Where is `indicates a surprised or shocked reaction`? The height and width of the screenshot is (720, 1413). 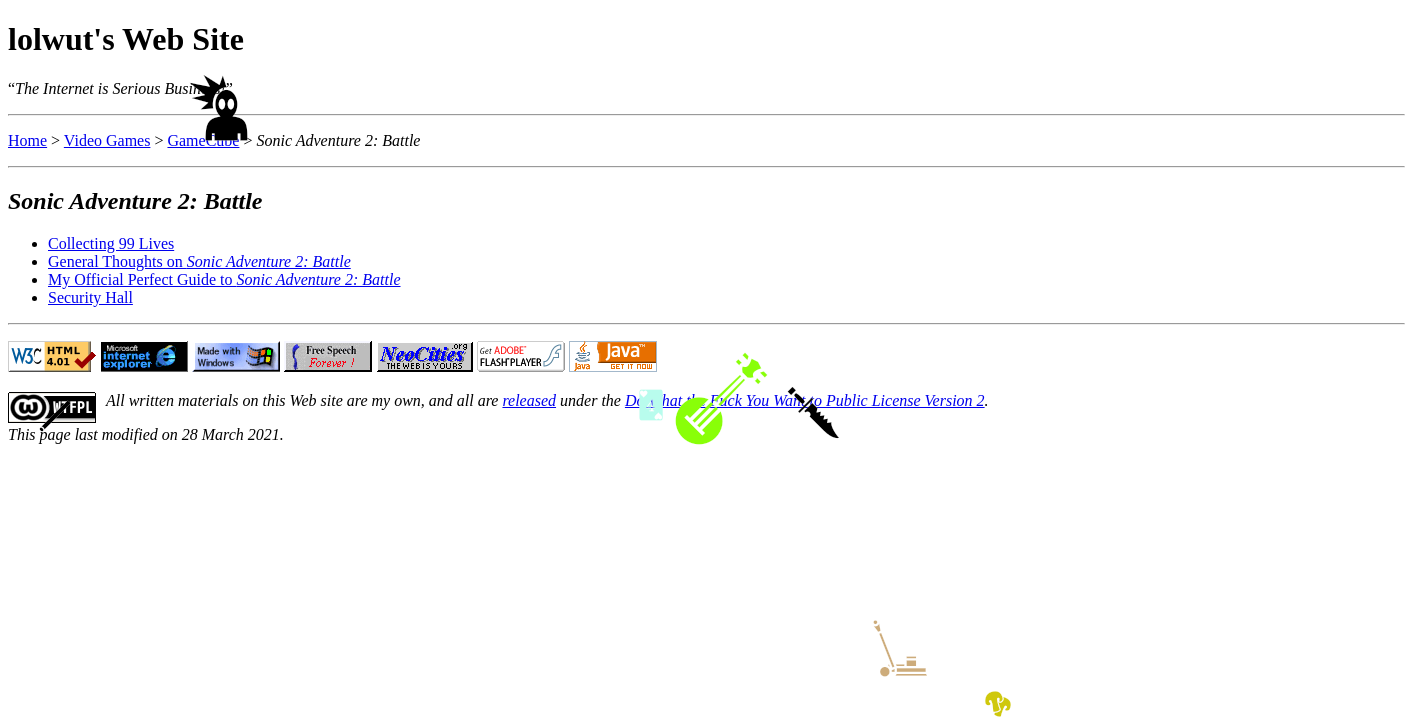
indicates a surprised or shocked reaction is located at coordinates (222, 107).